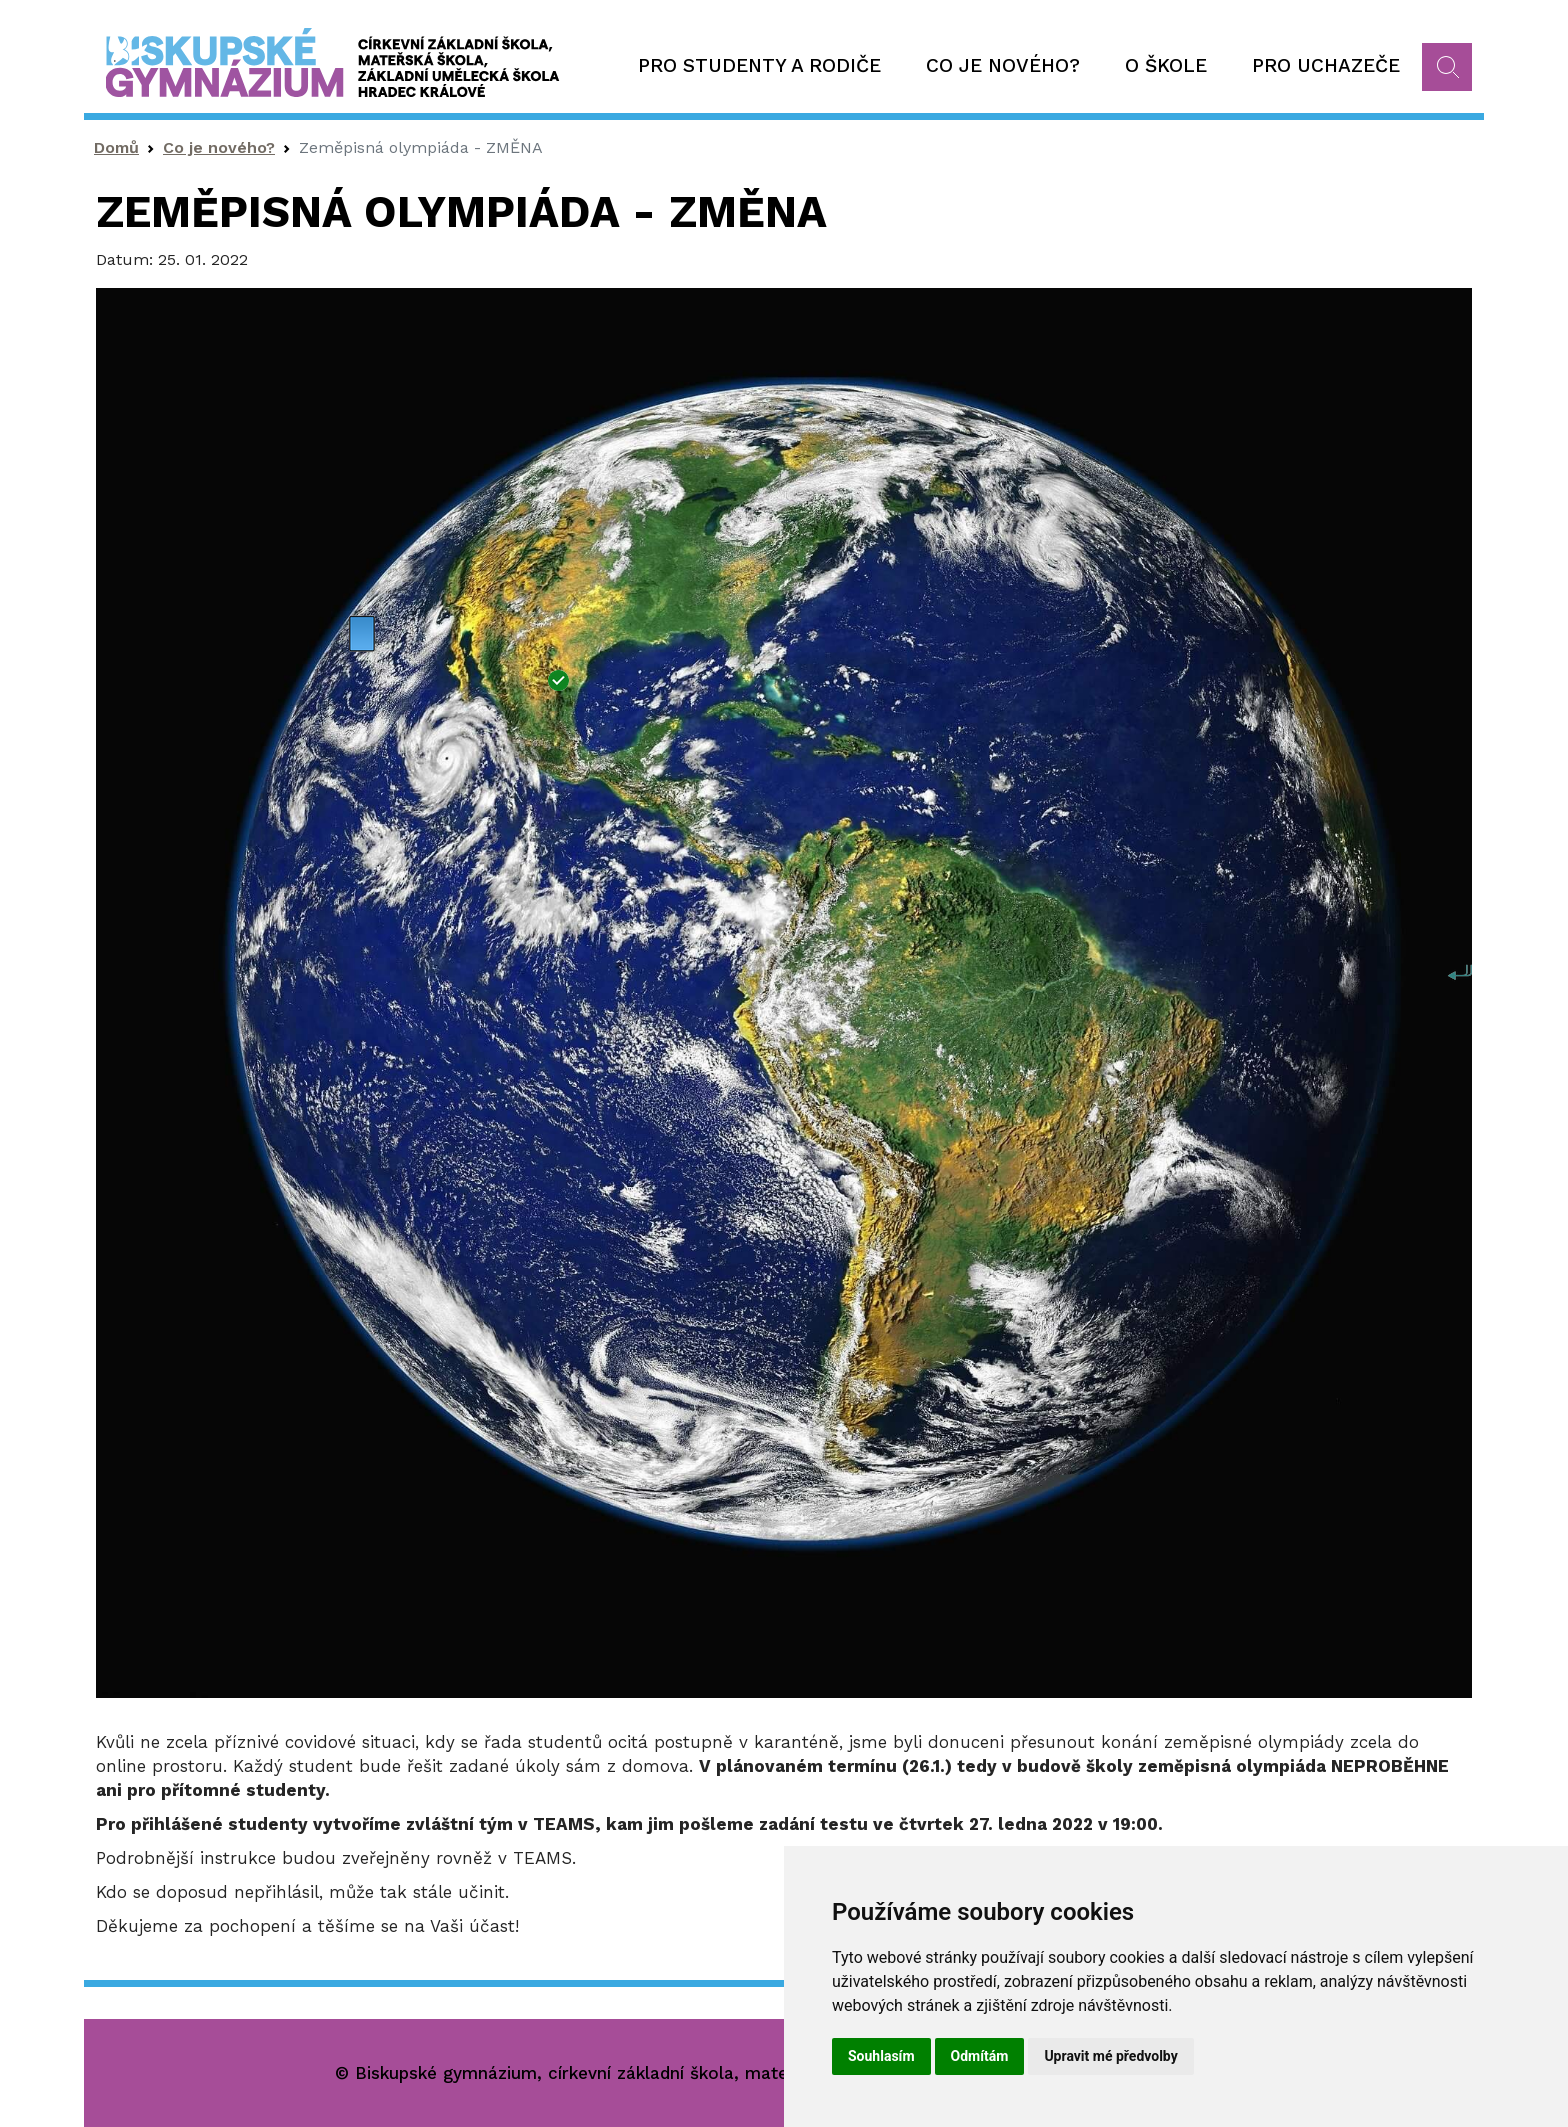 Image resolution: width=1568 pixels, height=2127 pixels. Describe the element at coordinates (362, 634) in the screenshot. I see `iPad Pro device connected to your system` at that location.